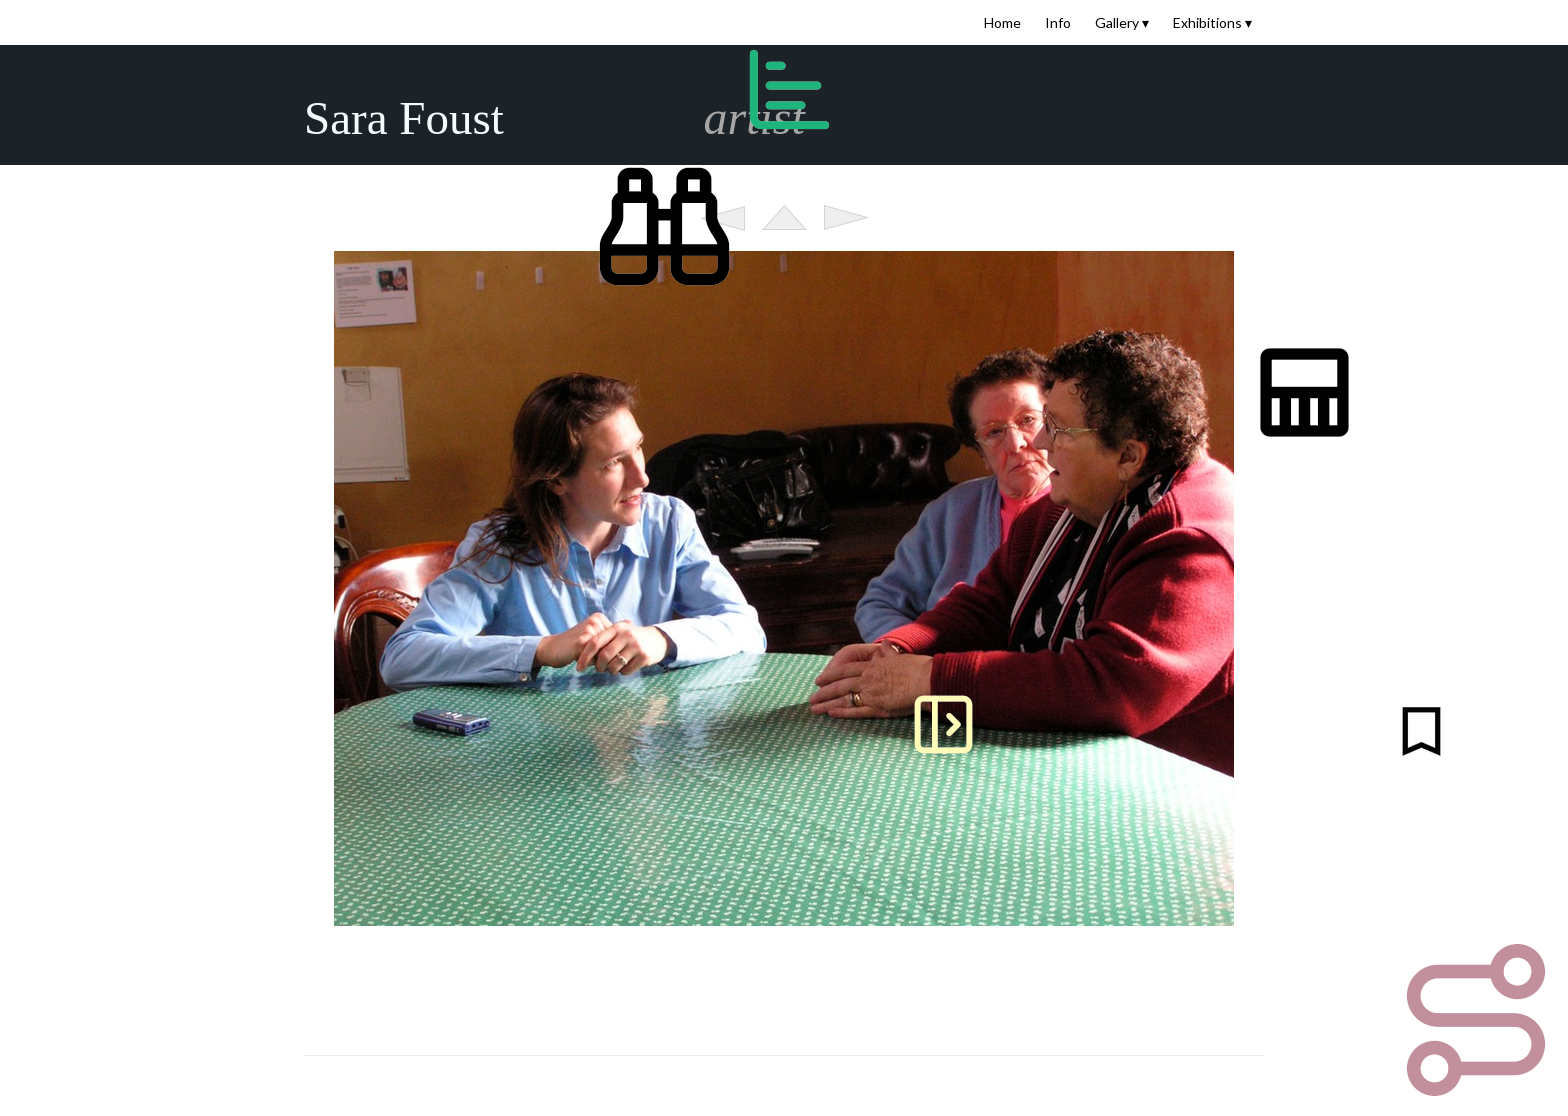 This screenshot has height=1116, width=1568. Describe the element at coordinates (664, 226) in the screenshot. I see `search or explore content` at that location.